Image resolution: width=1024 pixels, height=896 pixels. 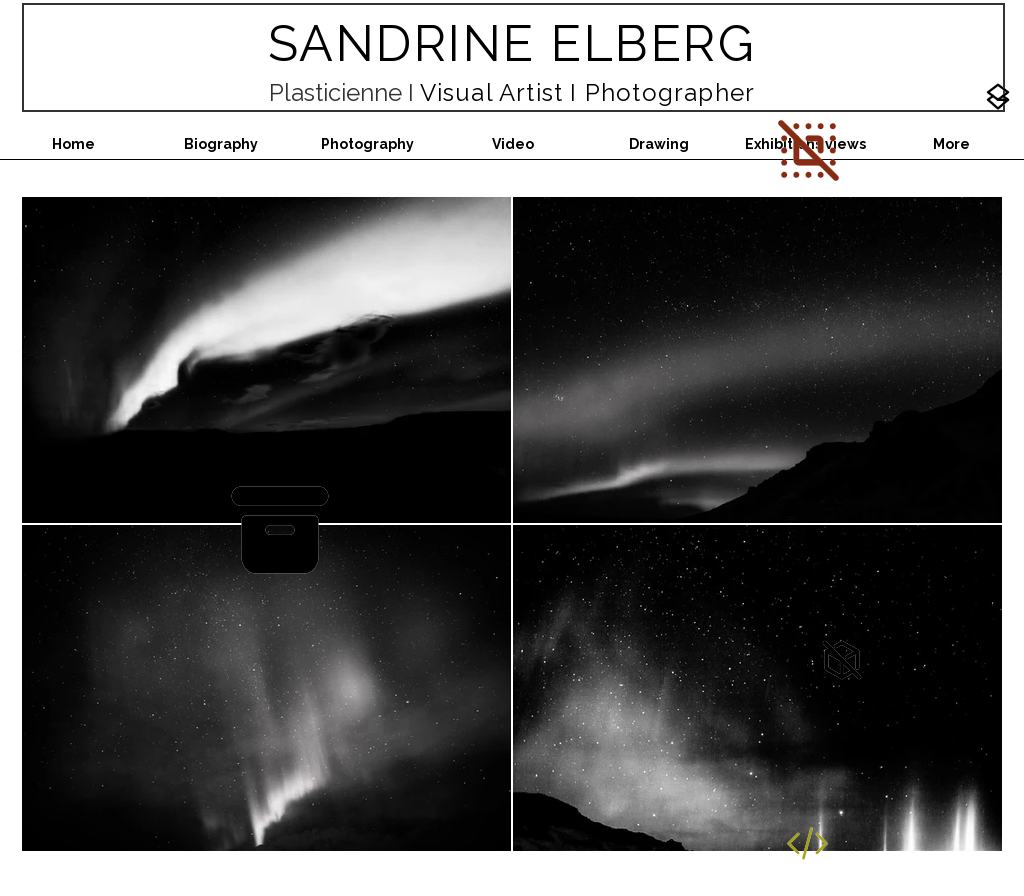 I want to click on open superhuman email app, so click(x=998, y=96).